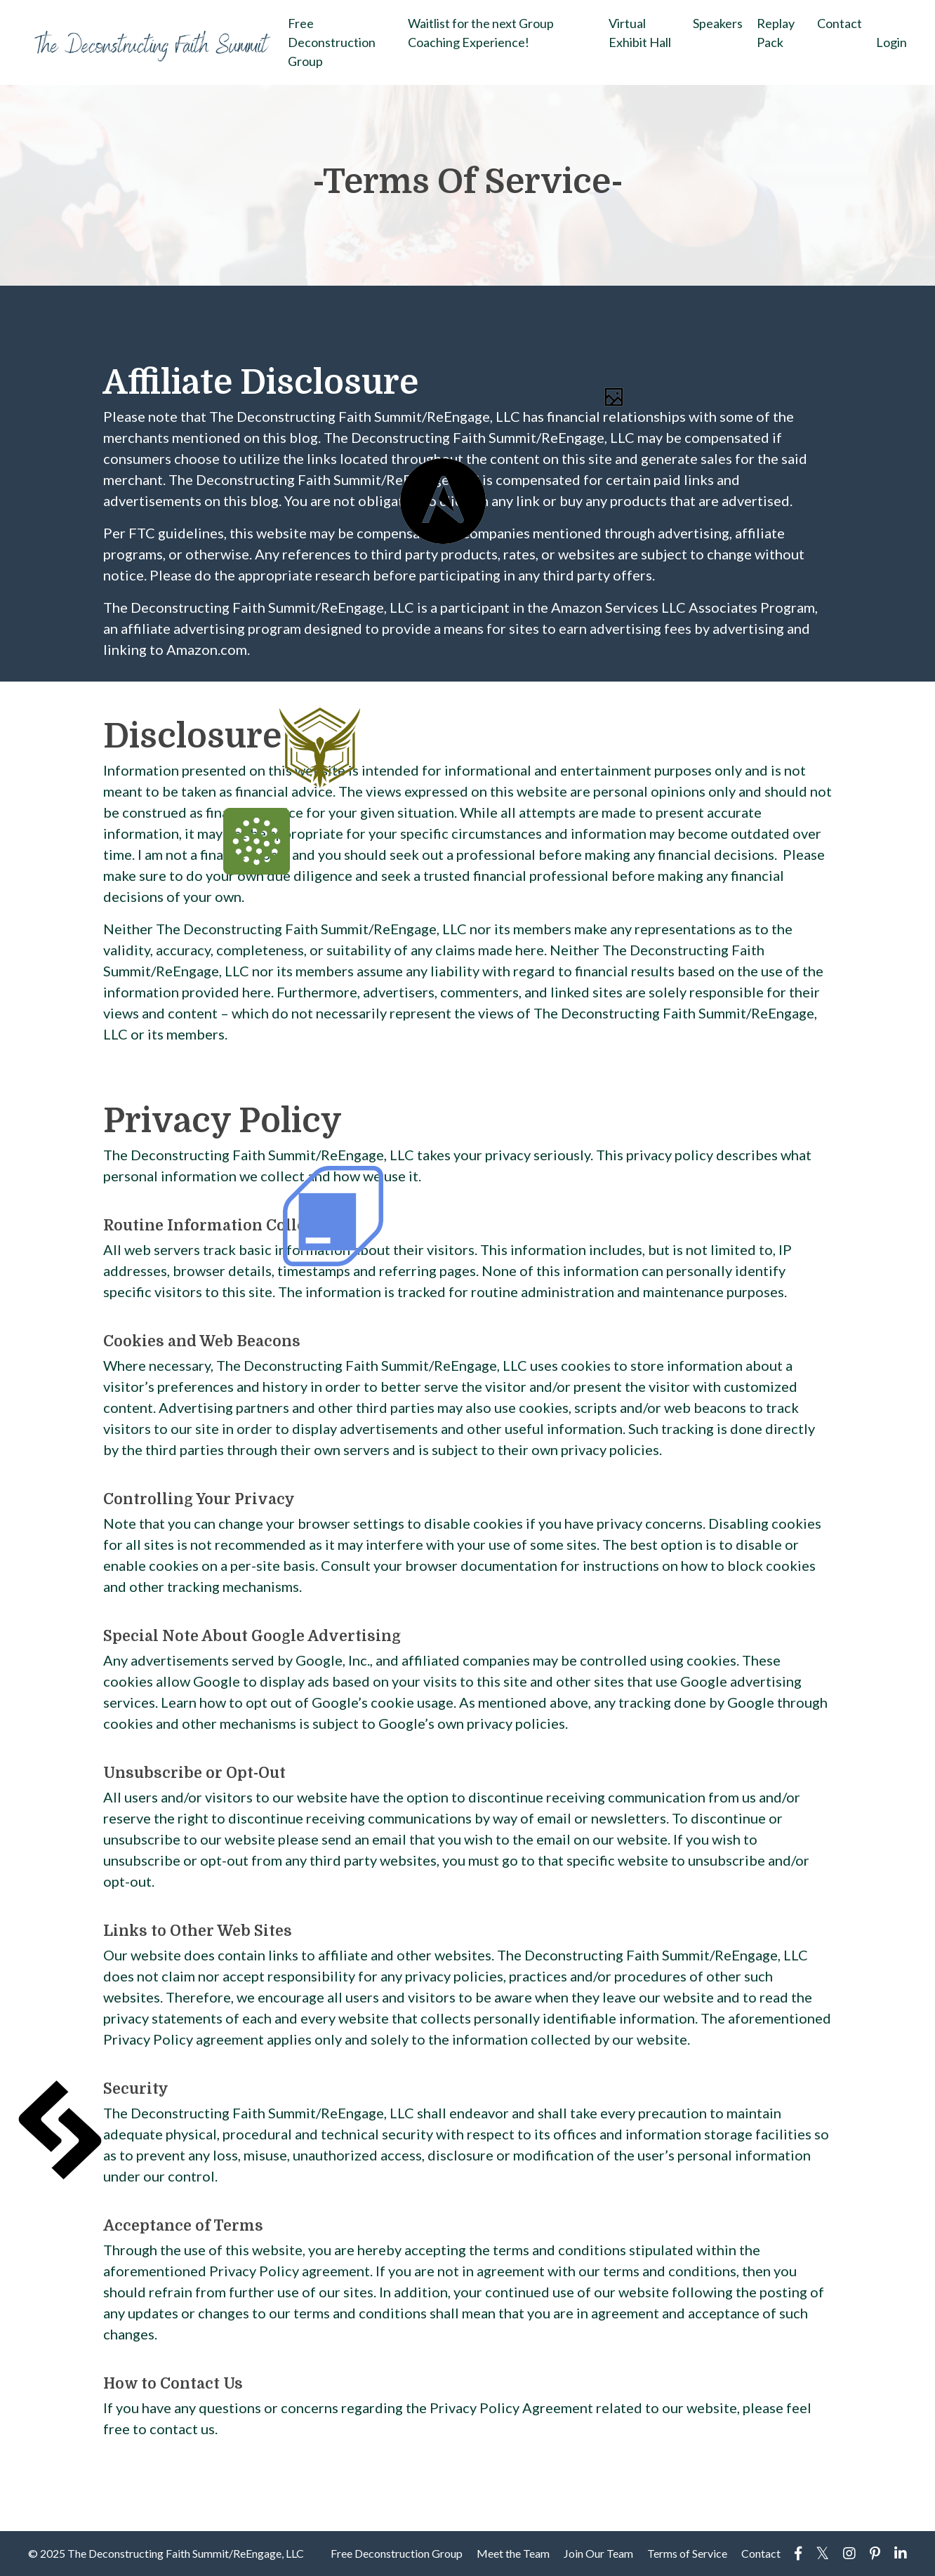 This screenshot has height=2576, width=935. What do you see at coordinates (256, 841) in the screenshot?
I see `open the Photocrowd app` at bounding box center [256, 841].